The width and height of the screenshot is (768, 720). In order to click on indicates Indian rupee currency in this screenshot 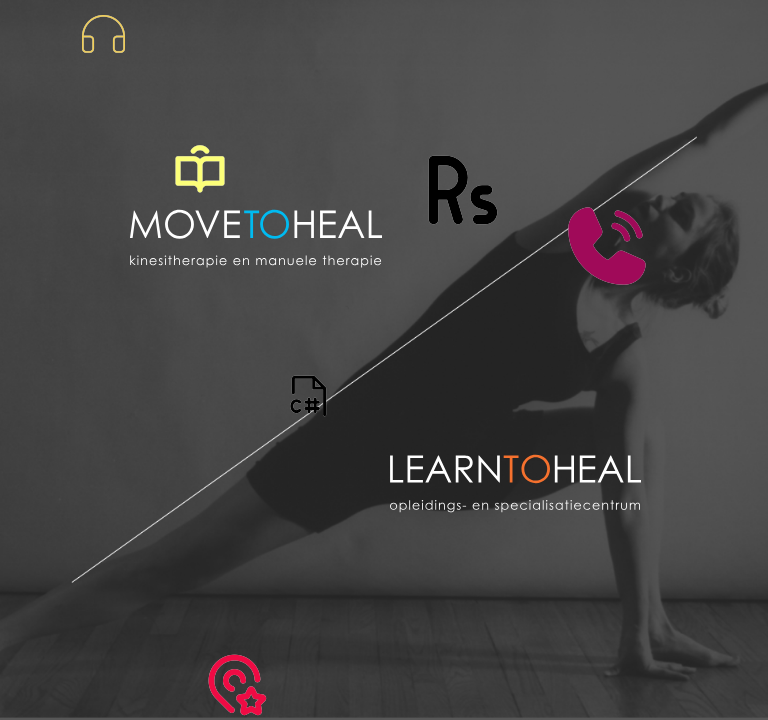, I will do `click(463, 190)`.